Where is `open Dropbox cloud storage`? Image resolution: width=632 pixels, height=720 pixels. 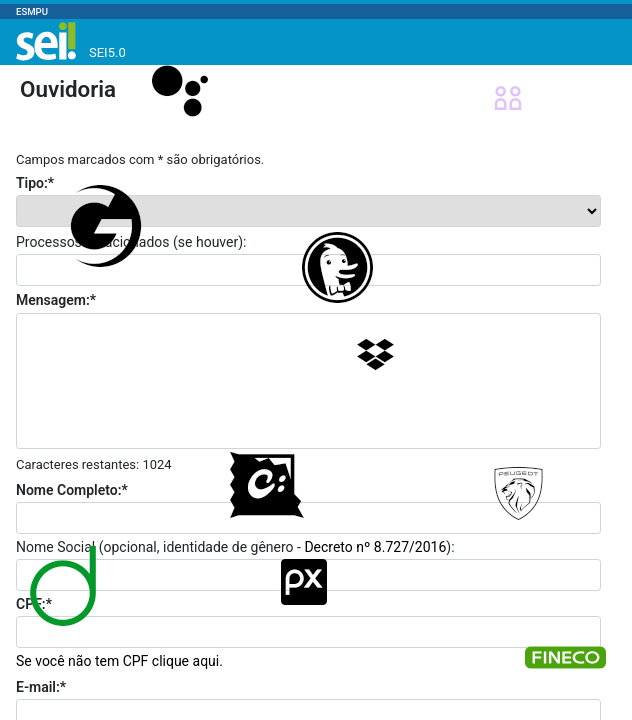 open Dropbox cloud storage is located at coordinates (375, 354).